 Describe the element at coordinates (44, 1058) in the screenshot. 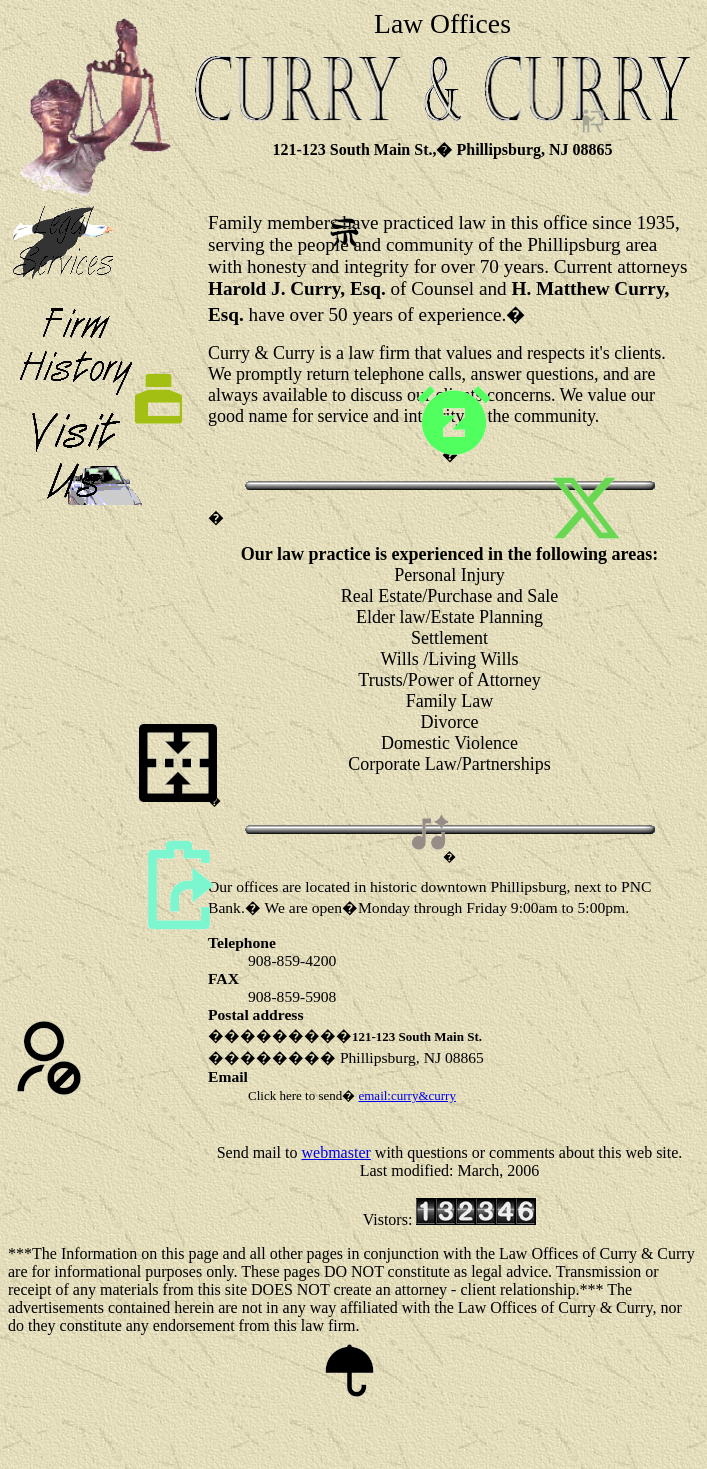

I see `block or ban a user` at that location.